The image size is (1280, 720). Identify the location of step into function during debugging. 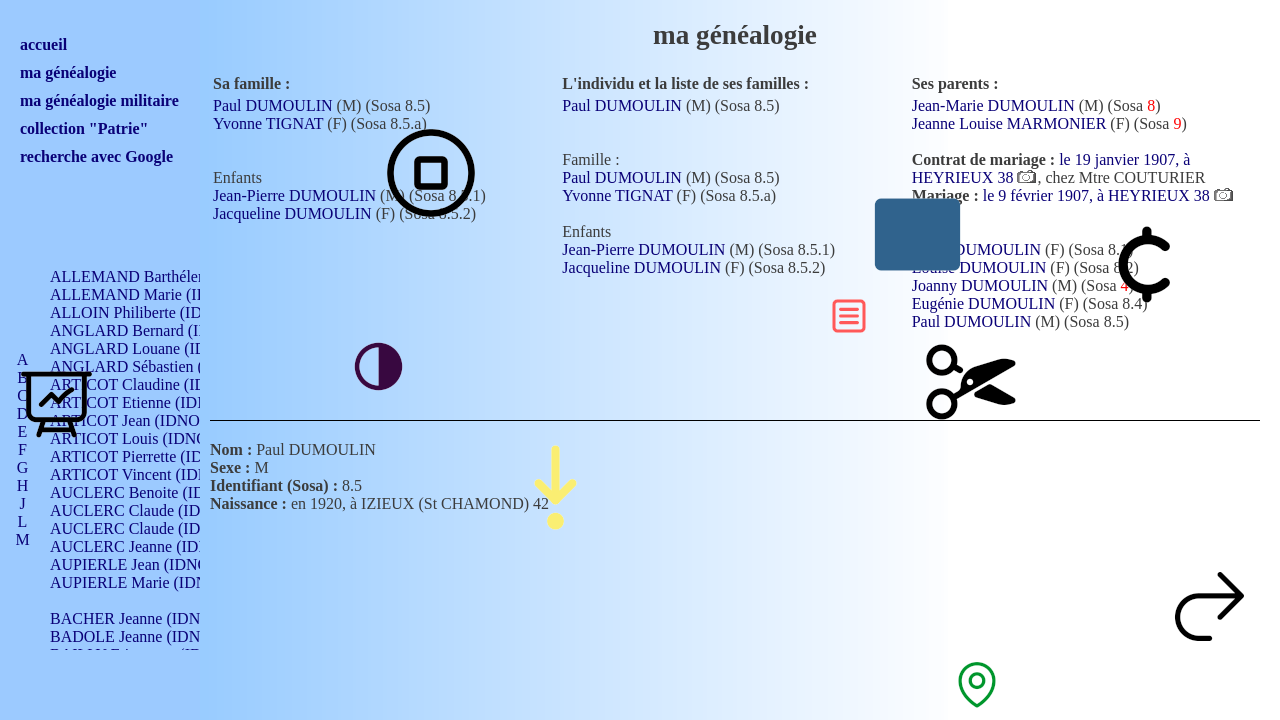
(555, 487).